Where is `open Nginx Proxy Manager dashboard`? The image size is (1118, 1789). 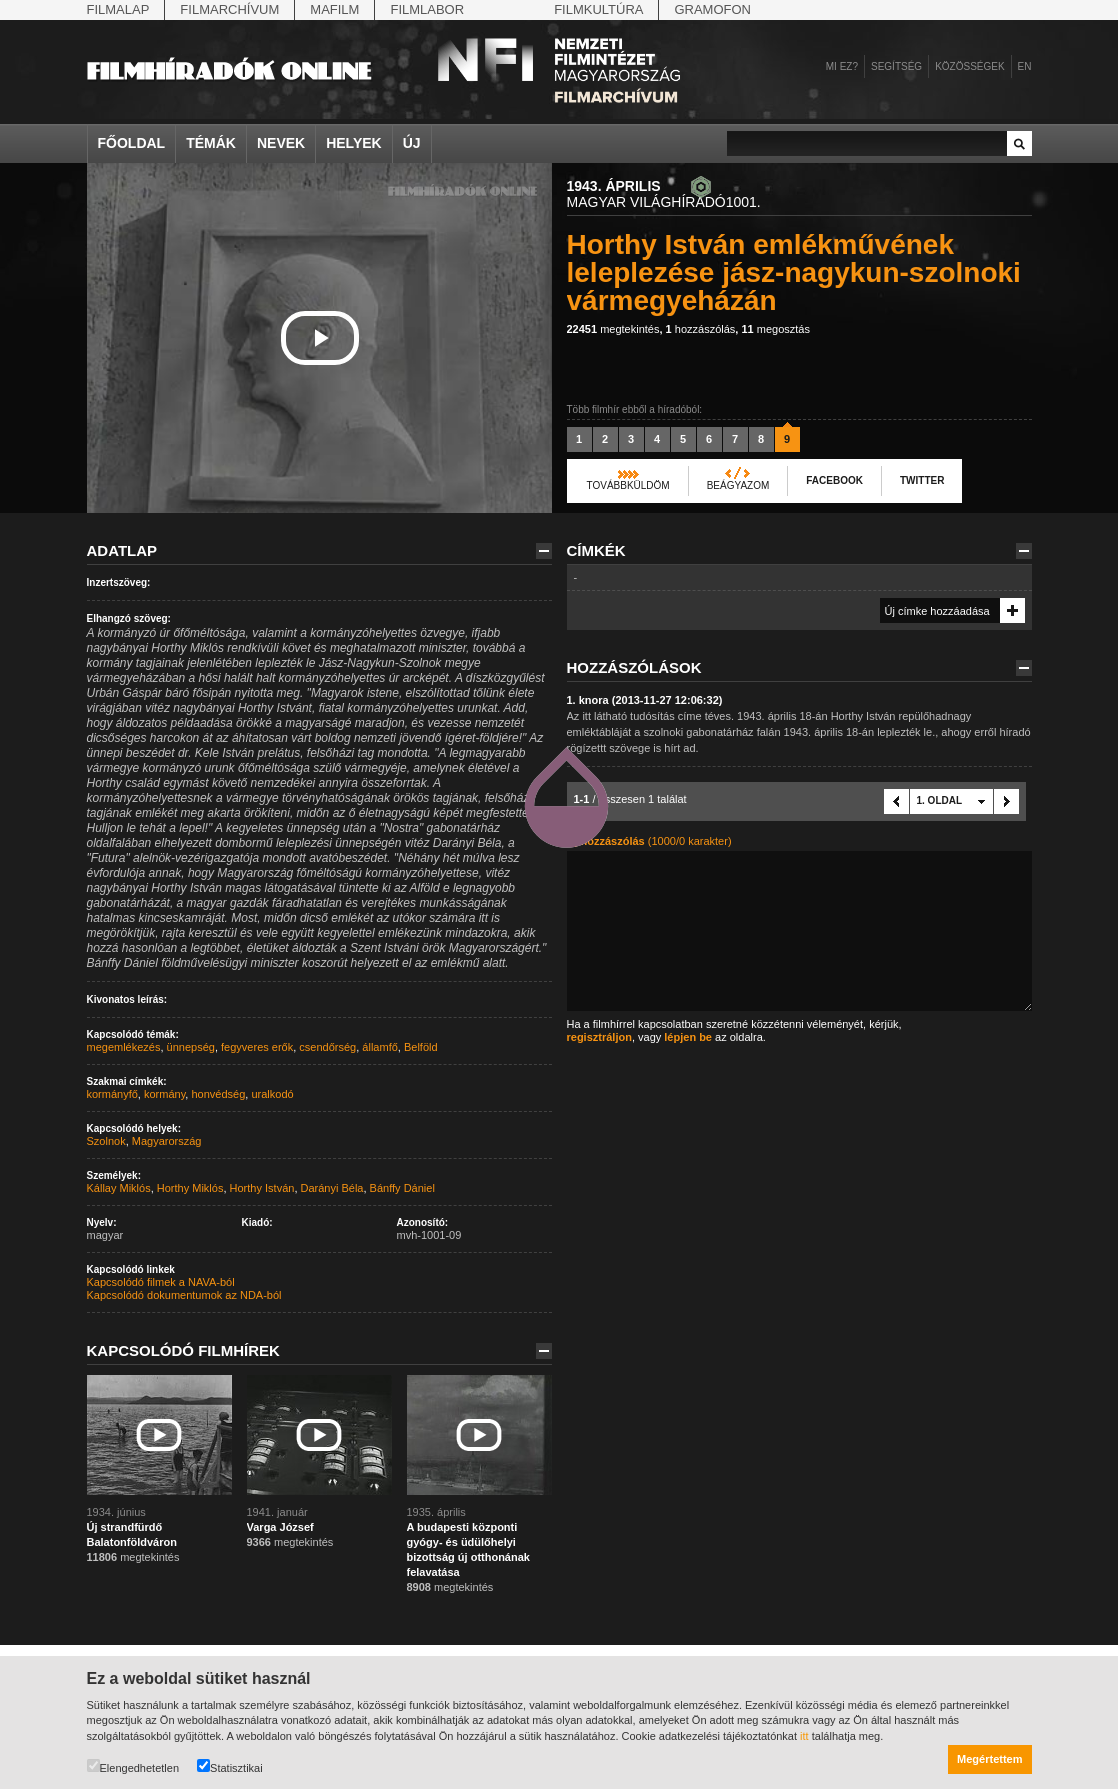 open Nginx Proxy Manager dashboard is located at coordinates (701, 187).